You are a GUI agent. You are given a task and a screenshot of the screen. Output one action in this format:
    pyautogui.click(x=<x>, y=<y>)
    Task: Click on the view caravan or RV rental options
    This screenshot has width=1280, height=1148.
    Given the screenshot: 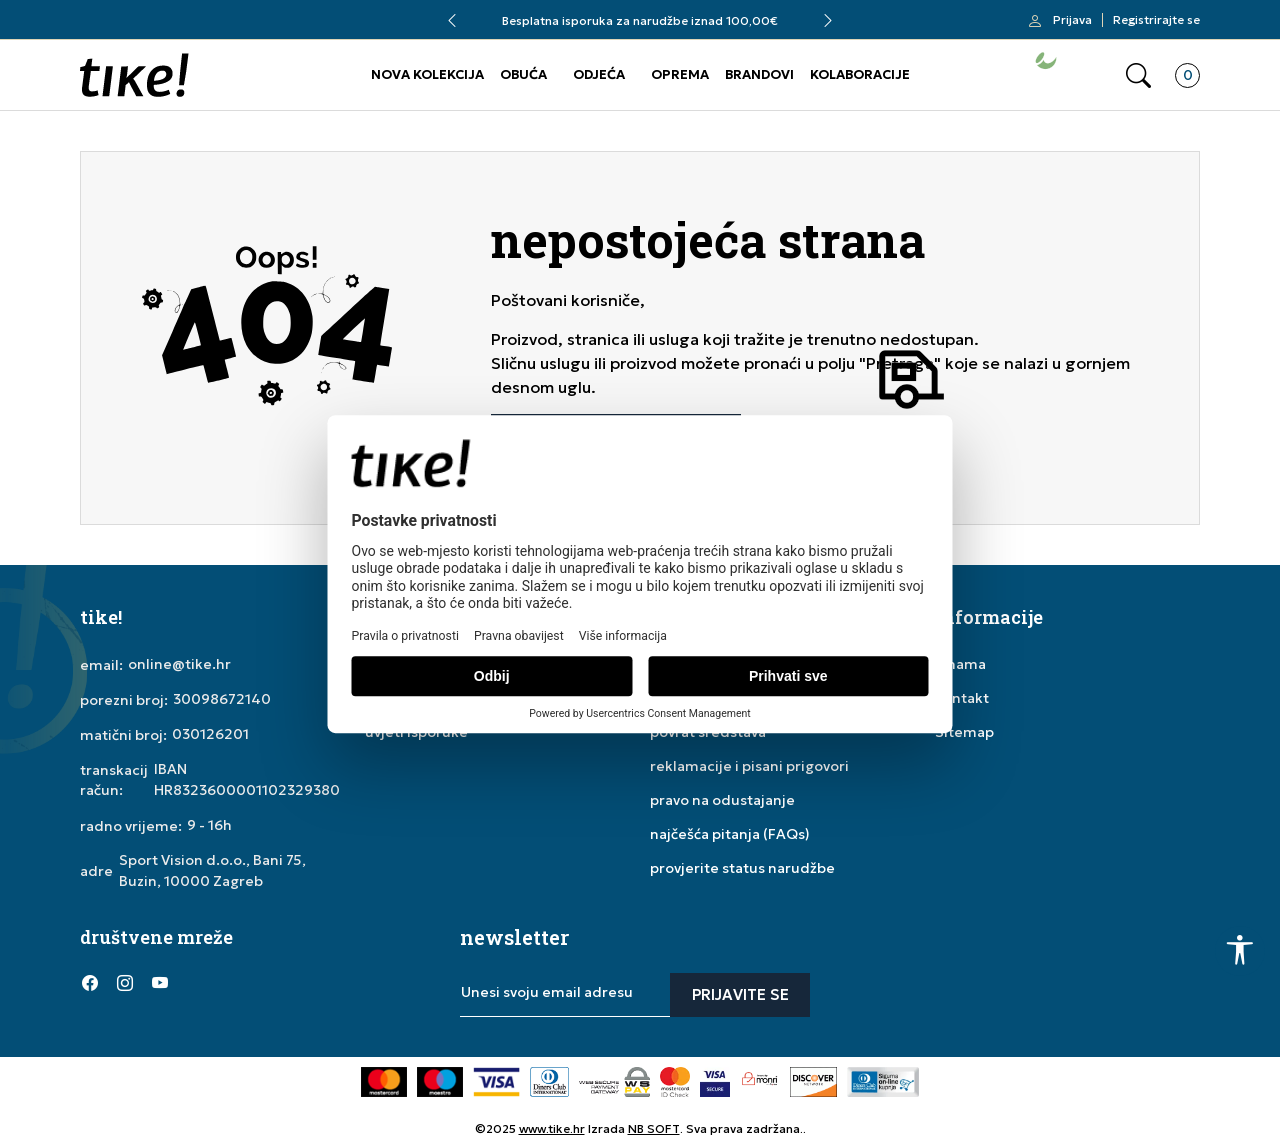 What is the action you would take?
    pyautogui.click(x=910, y=378)
    